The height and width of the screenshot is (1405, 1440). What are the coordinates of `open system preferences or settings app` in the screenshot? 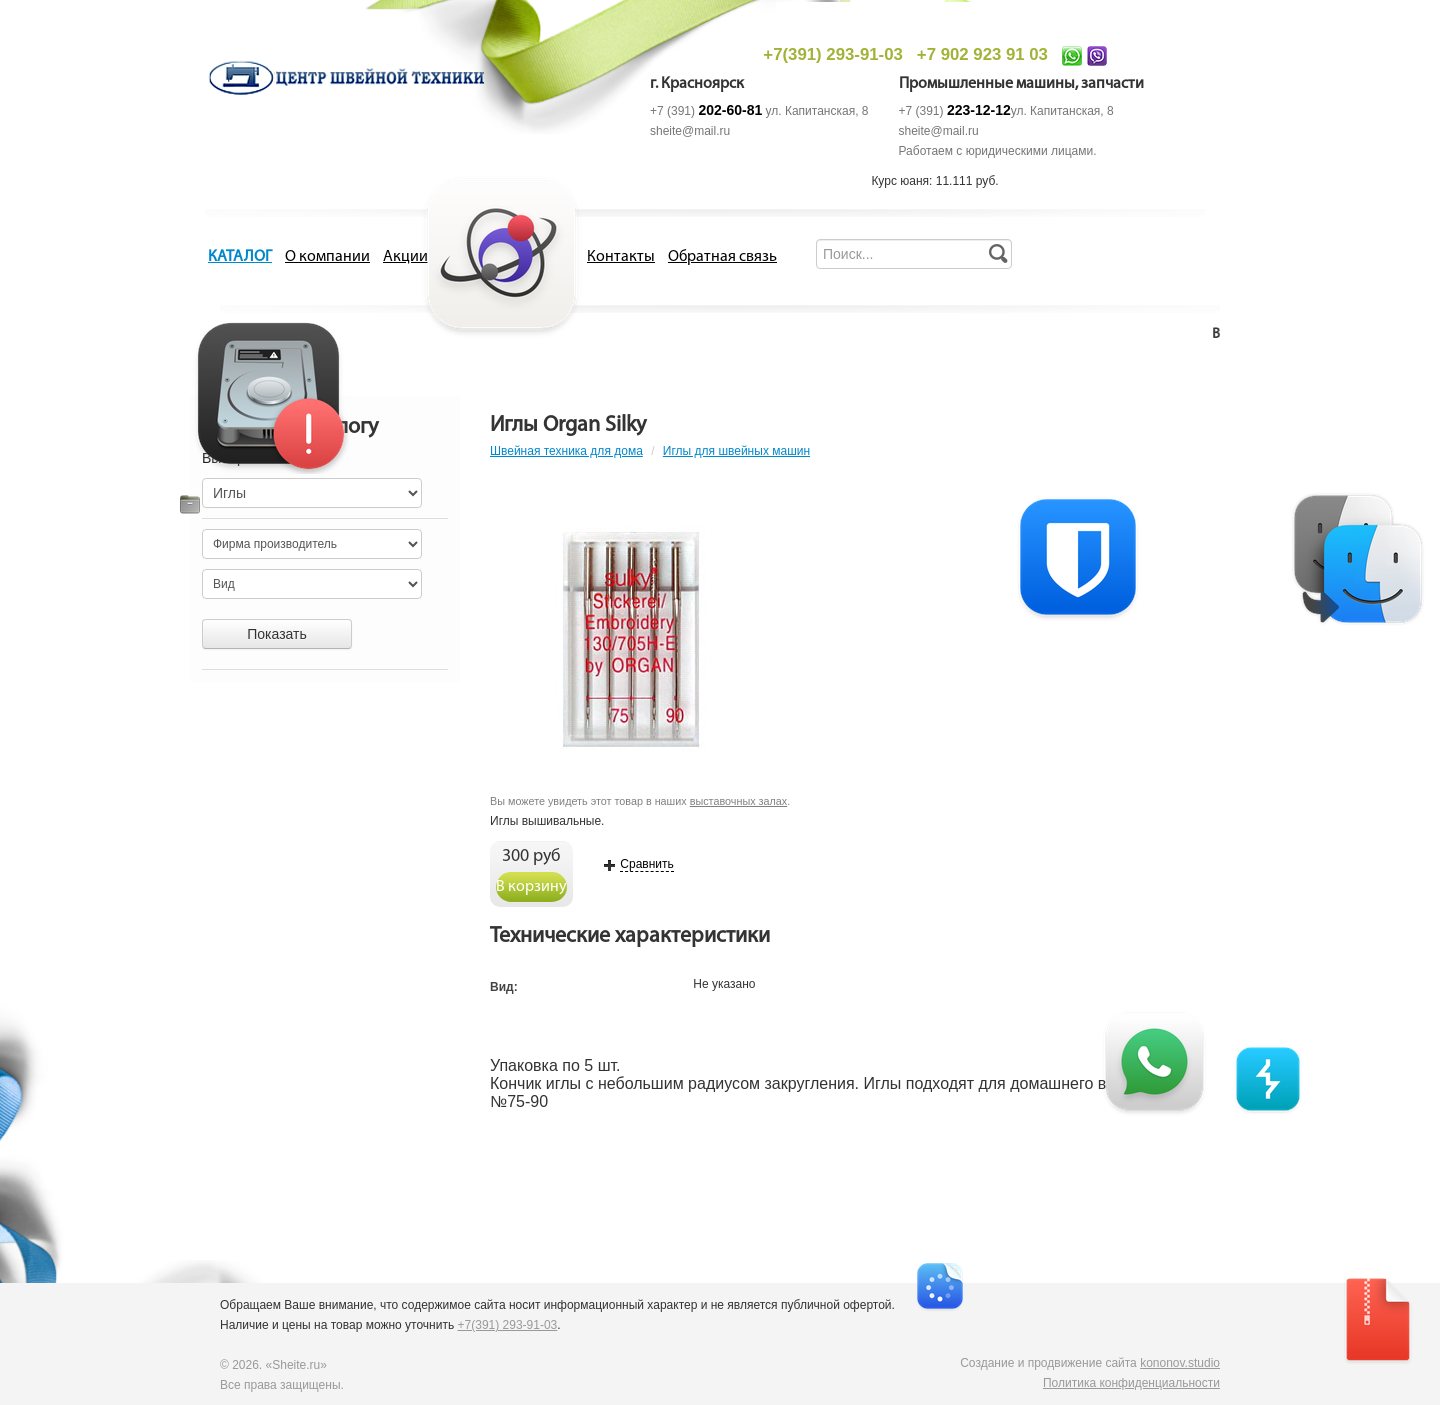 It's located at (940, 1286).